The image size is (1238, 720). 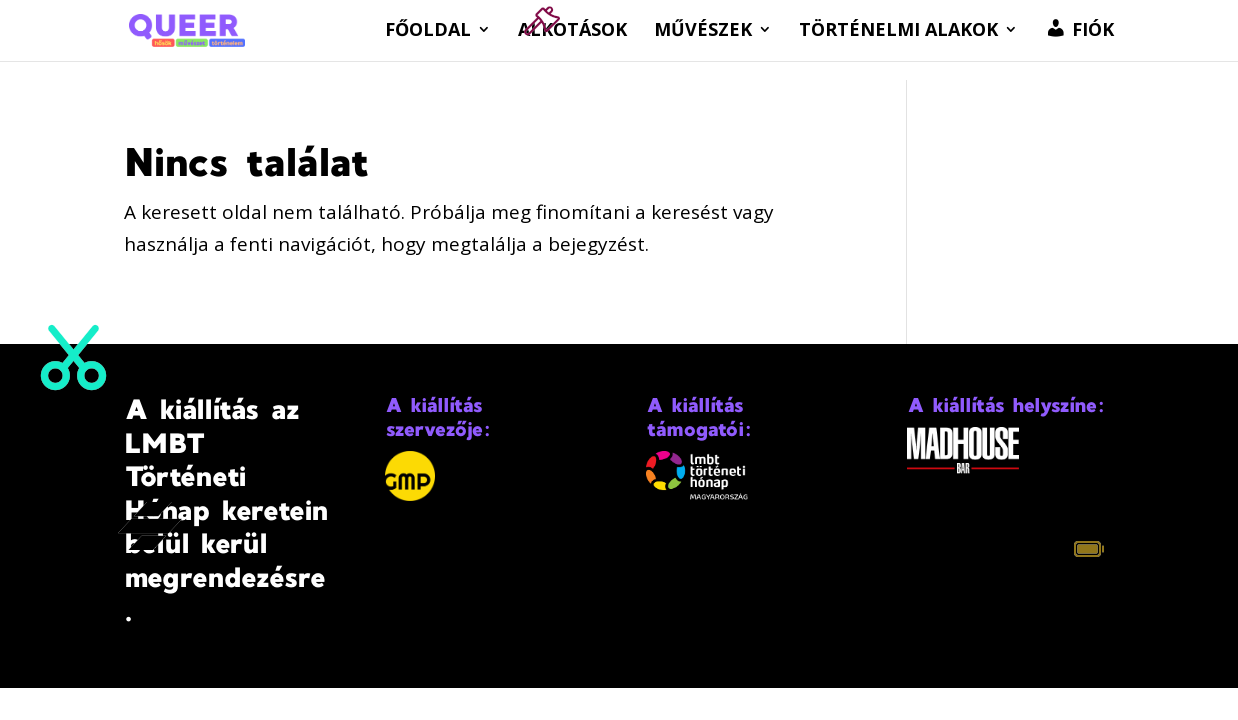 What do you see at coordinates (542, 22) in the screenshot?
I see `tool or equipment category` at bounding box center [542, 22].